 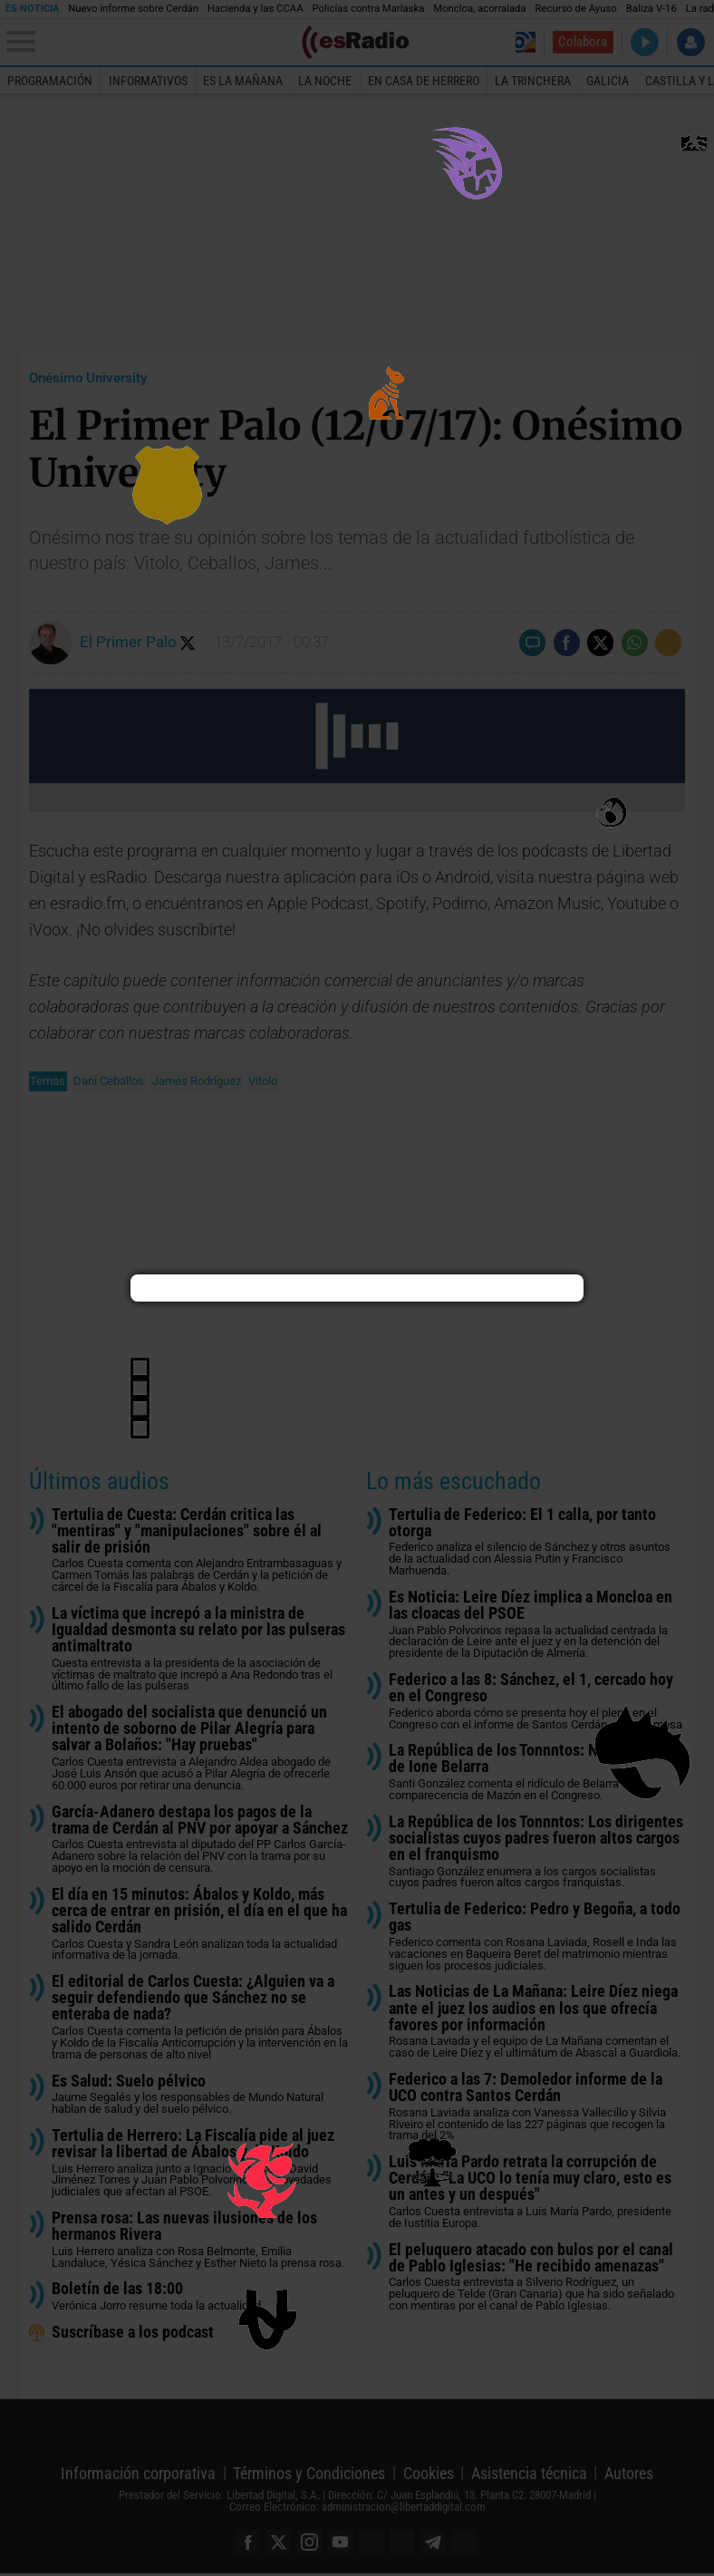 What do you see at coordinates (432, 2163) in the screenshot?
I see `indicates explosion or blast event in game` at bounding box center [432, 2163].